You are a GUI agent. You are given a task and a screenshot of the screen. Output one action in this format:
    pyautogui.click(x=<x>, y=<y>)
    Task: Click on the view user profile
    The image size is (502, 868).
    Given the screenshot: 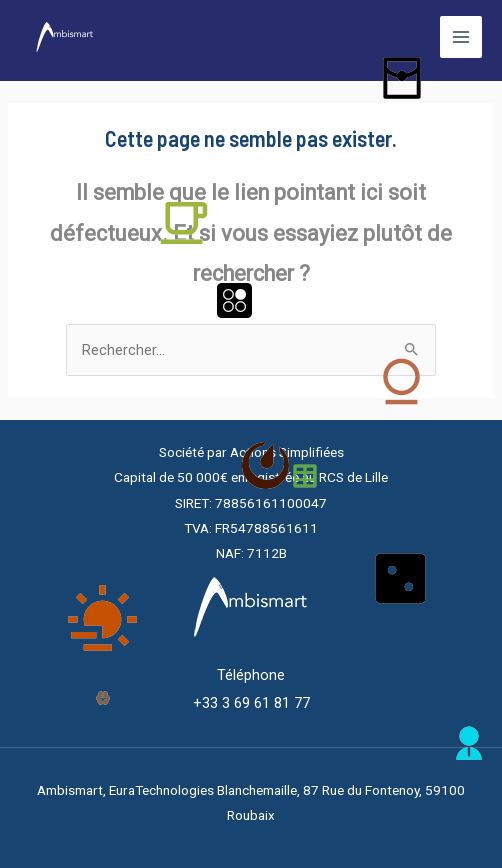 What is the action you would take?
    pyautogui.click(x=401, y=381)
    